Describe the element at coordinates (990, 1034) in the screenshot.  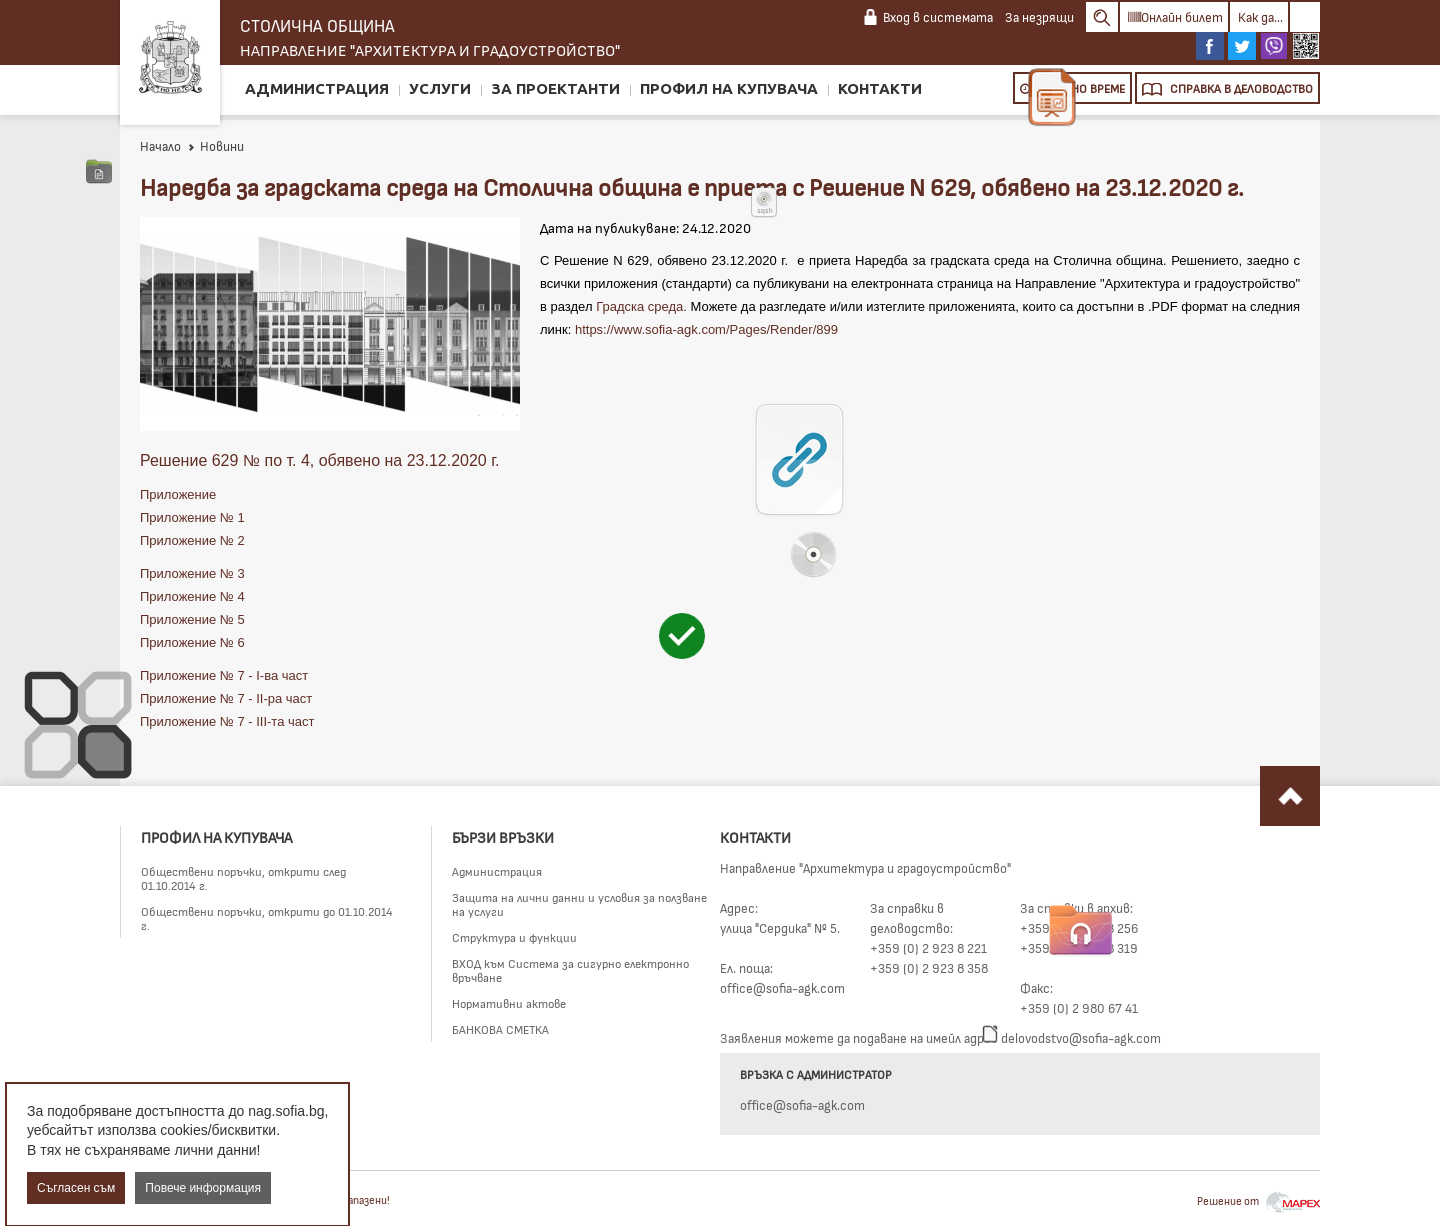
I see `open LibreOffice suite` at that location.